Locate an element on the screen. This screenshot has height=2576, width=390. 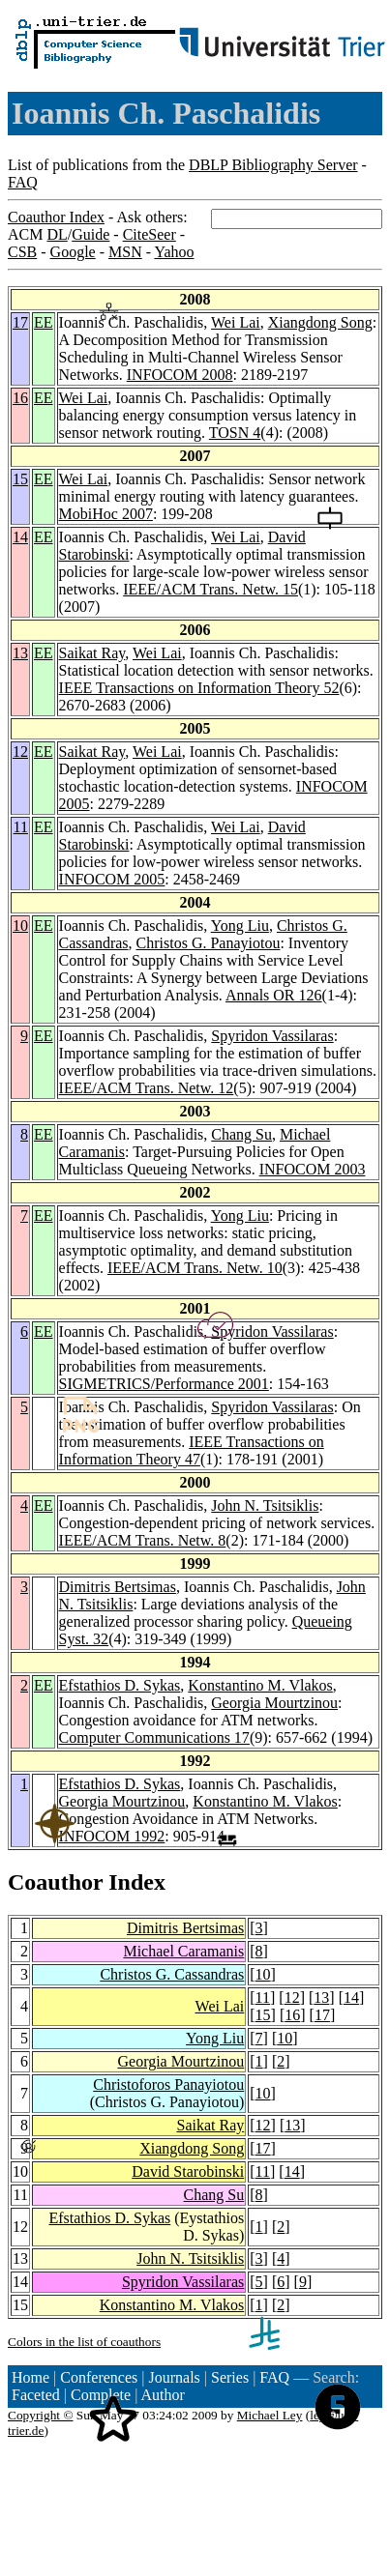
indicates price or amount in Saudi riyals is located at coordinates (265, 2334).